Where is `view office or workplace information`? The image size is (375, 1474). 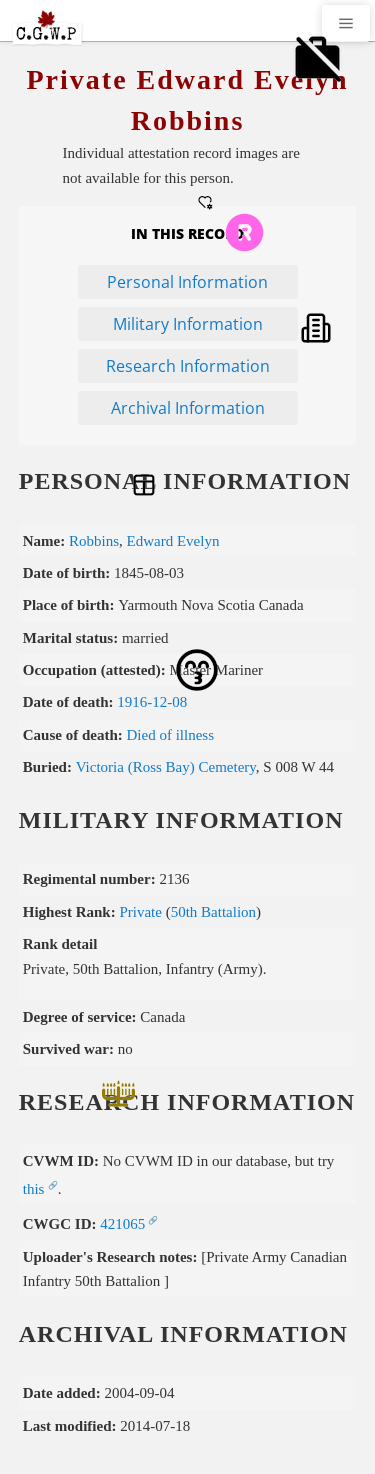
view office or workplace information is located at coordinates (316, 328).